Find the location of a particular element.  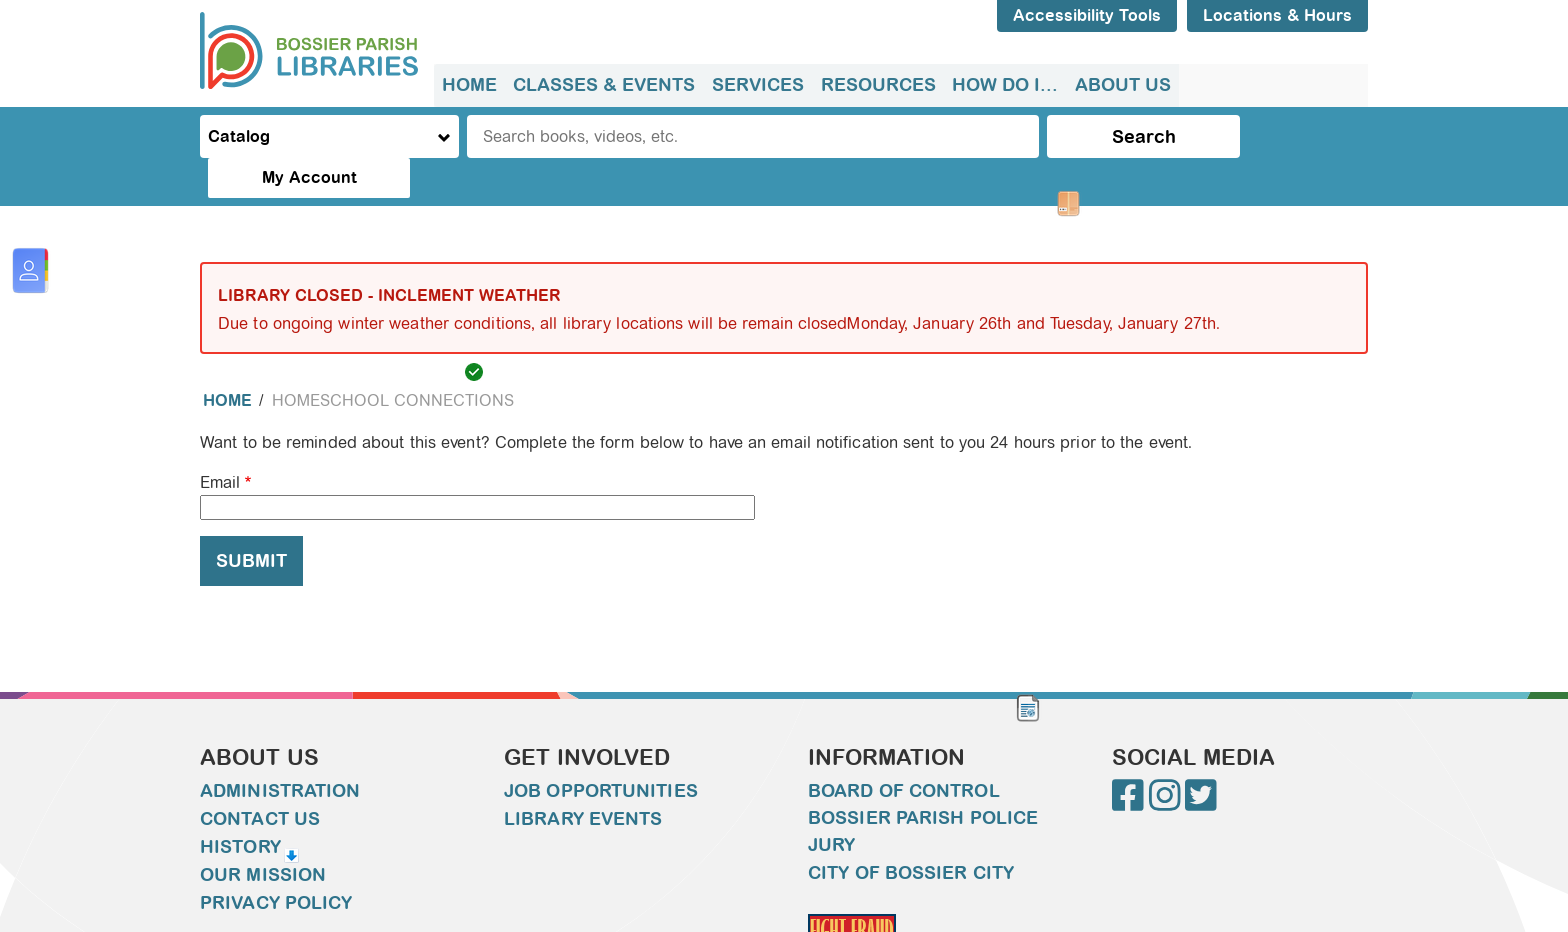

compressed archive file type indicator is located at coordinates (1068, 203).